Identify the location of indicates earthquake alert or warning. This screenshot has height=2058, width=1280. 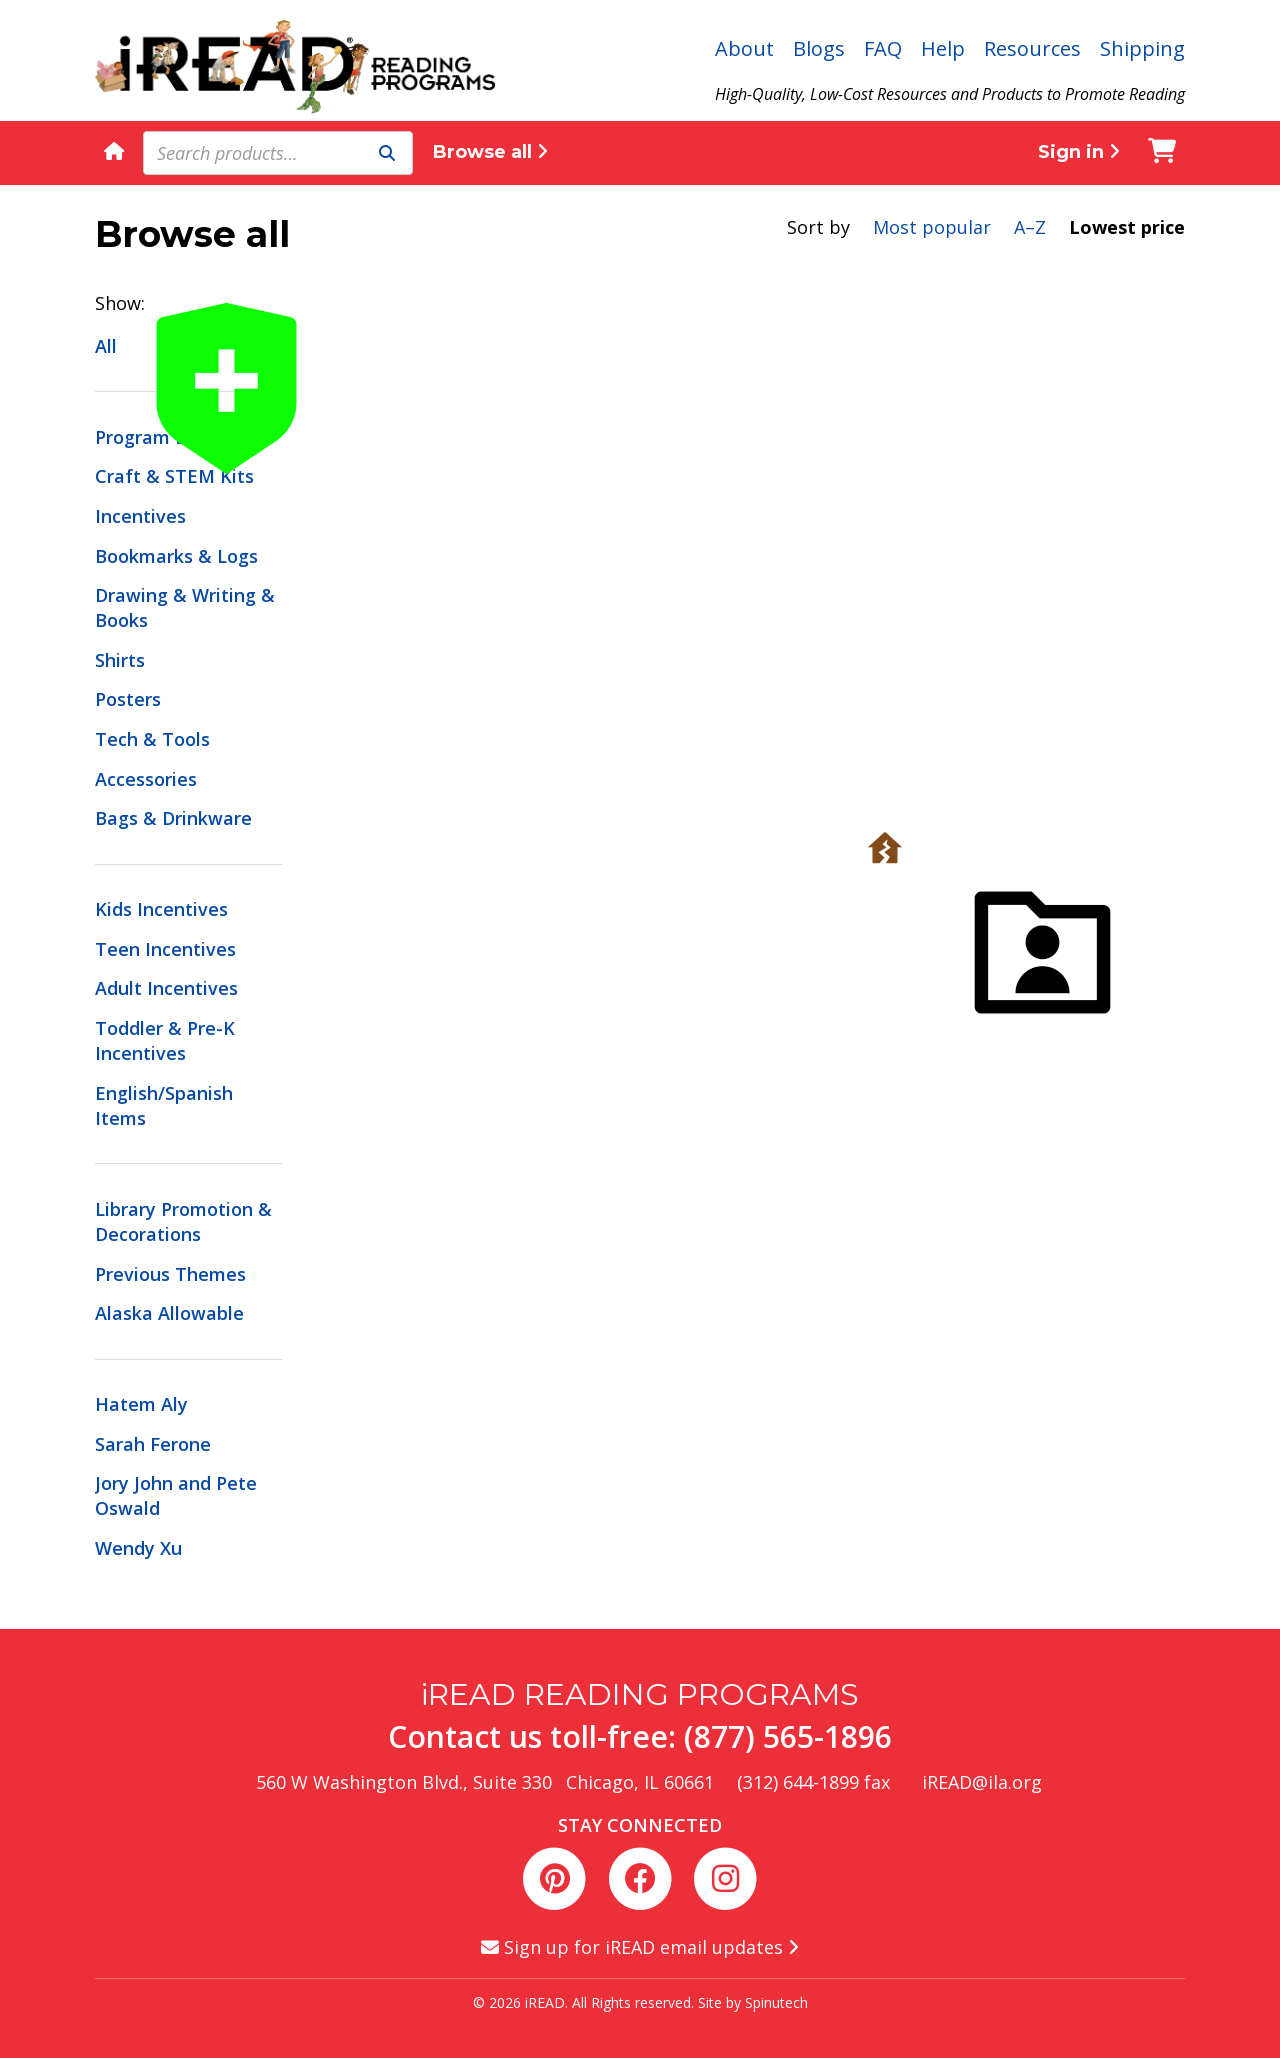
(885, 849).